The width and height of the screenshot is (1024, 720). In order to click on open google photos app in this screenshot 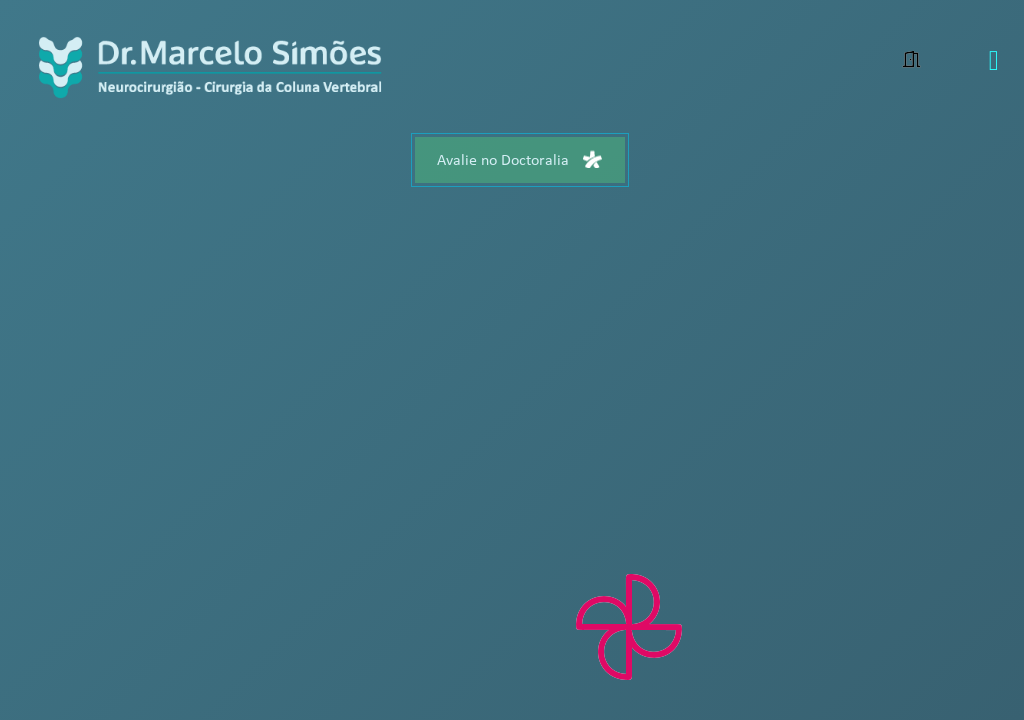, I will do `click(629, 627)`.